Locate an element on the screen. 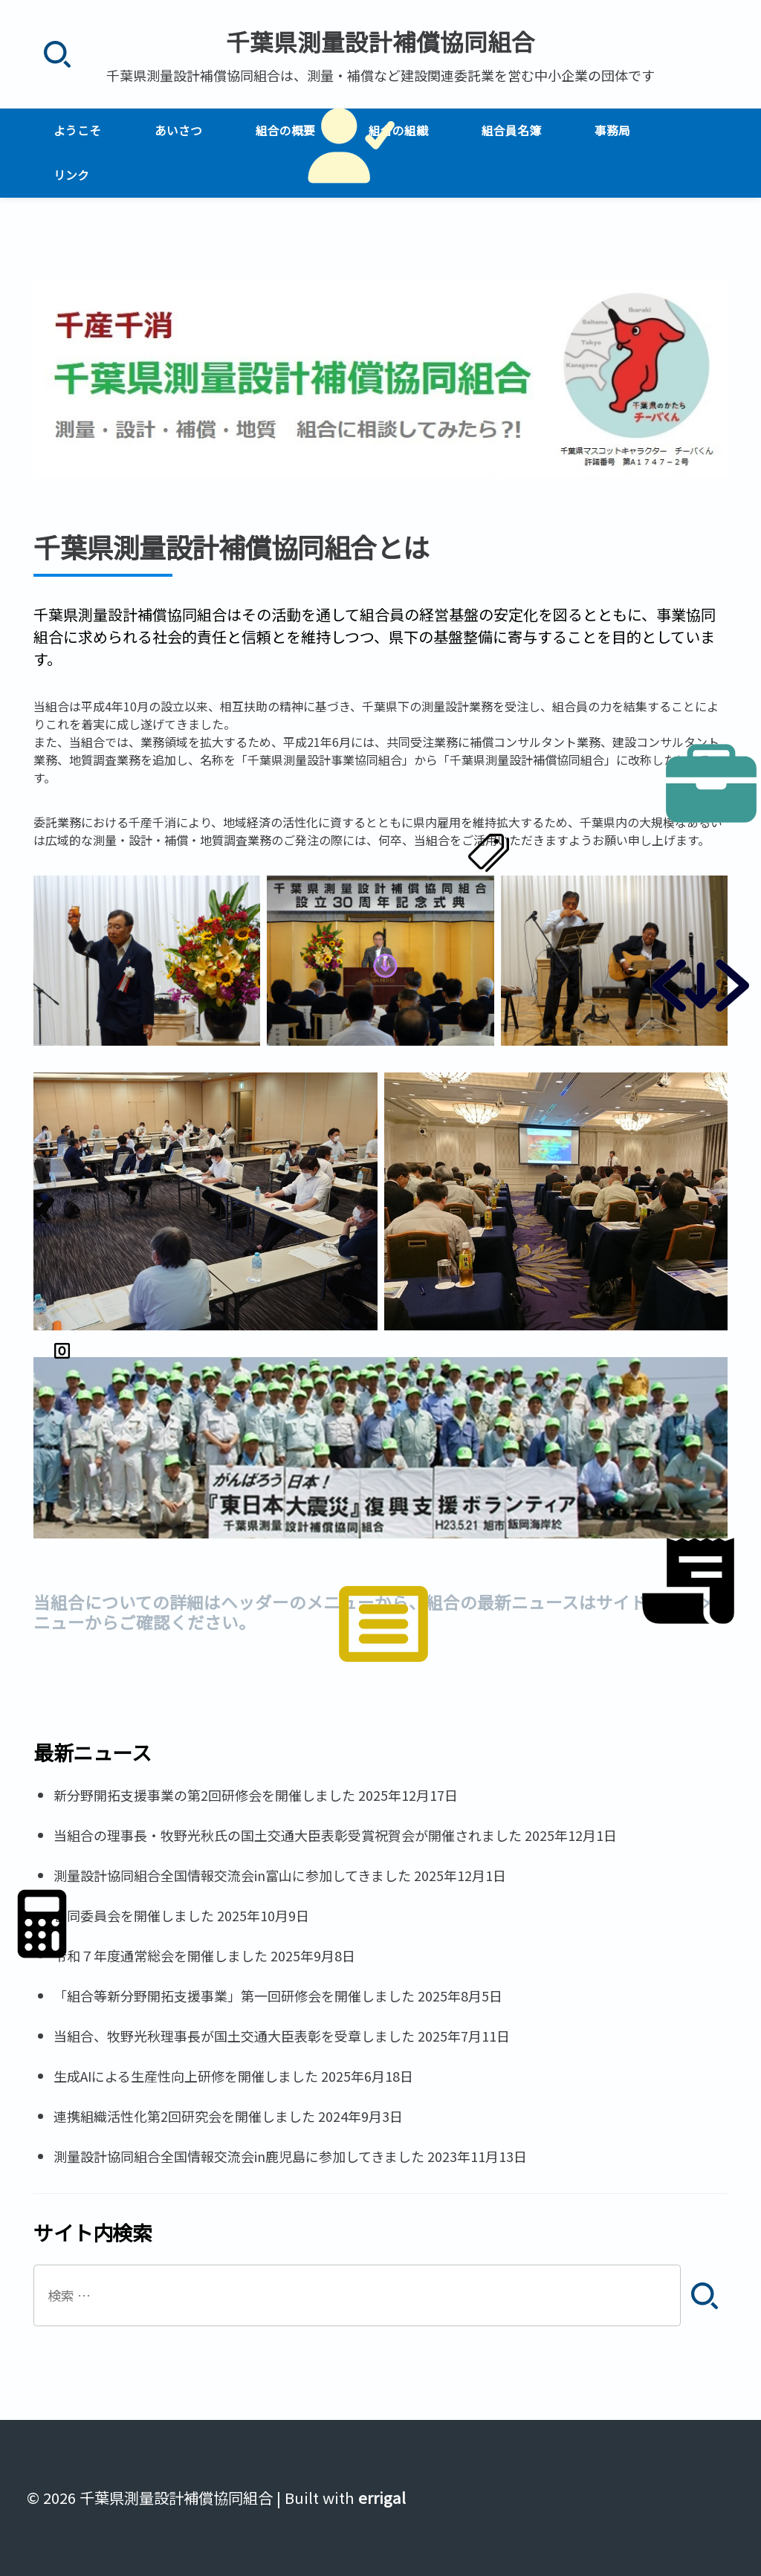  download file or content is located at coordinates (385, 965).